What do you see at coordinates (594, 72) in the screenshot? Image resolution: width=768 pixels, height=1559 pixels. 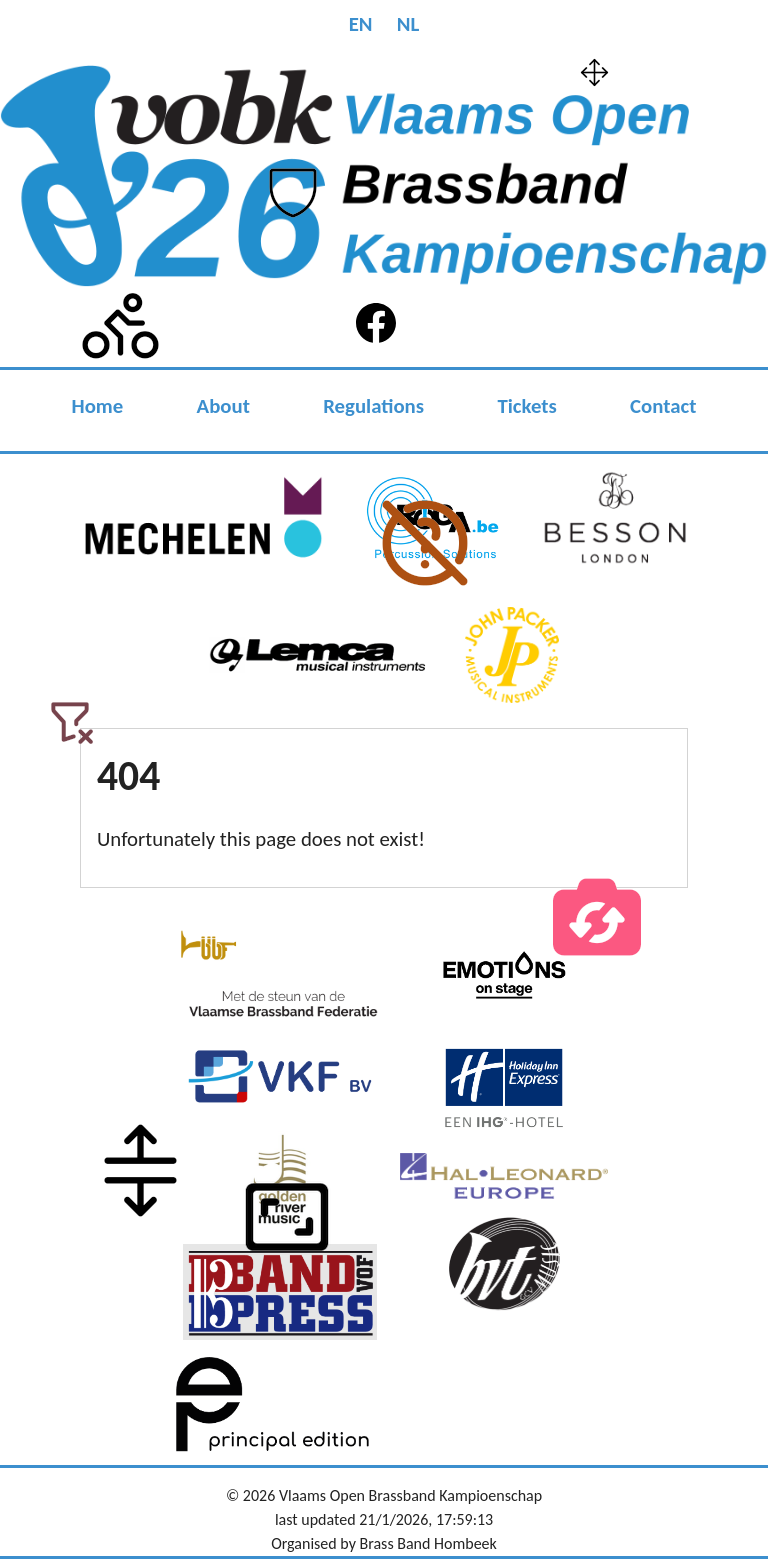 I see `move or reposition an element` at bounding box center [594, 72].